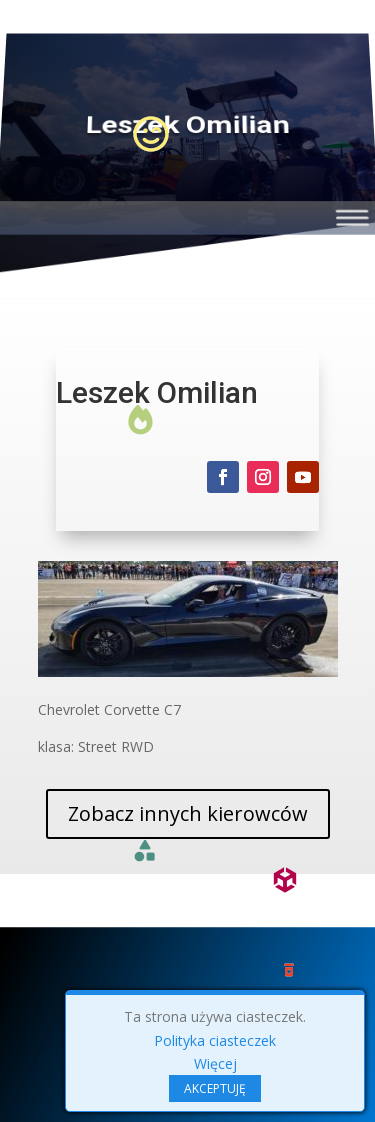  Describe the element at coordinates (289, 970) in the screenshot. I see `view prescription medications` at that location.